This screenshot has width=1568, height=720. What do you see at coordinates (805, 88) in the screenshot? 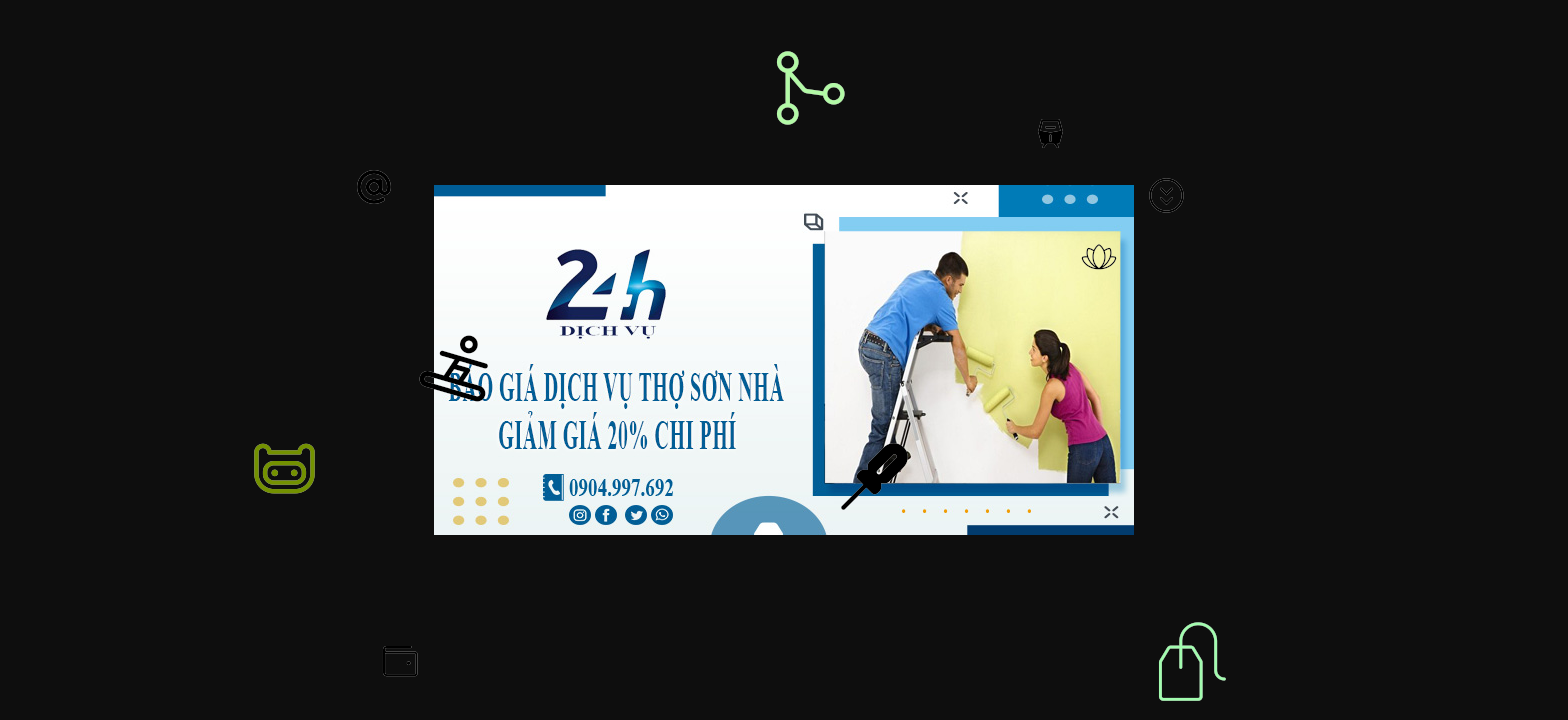
I see `merge branches in version control` at bounding box center [805, 88].